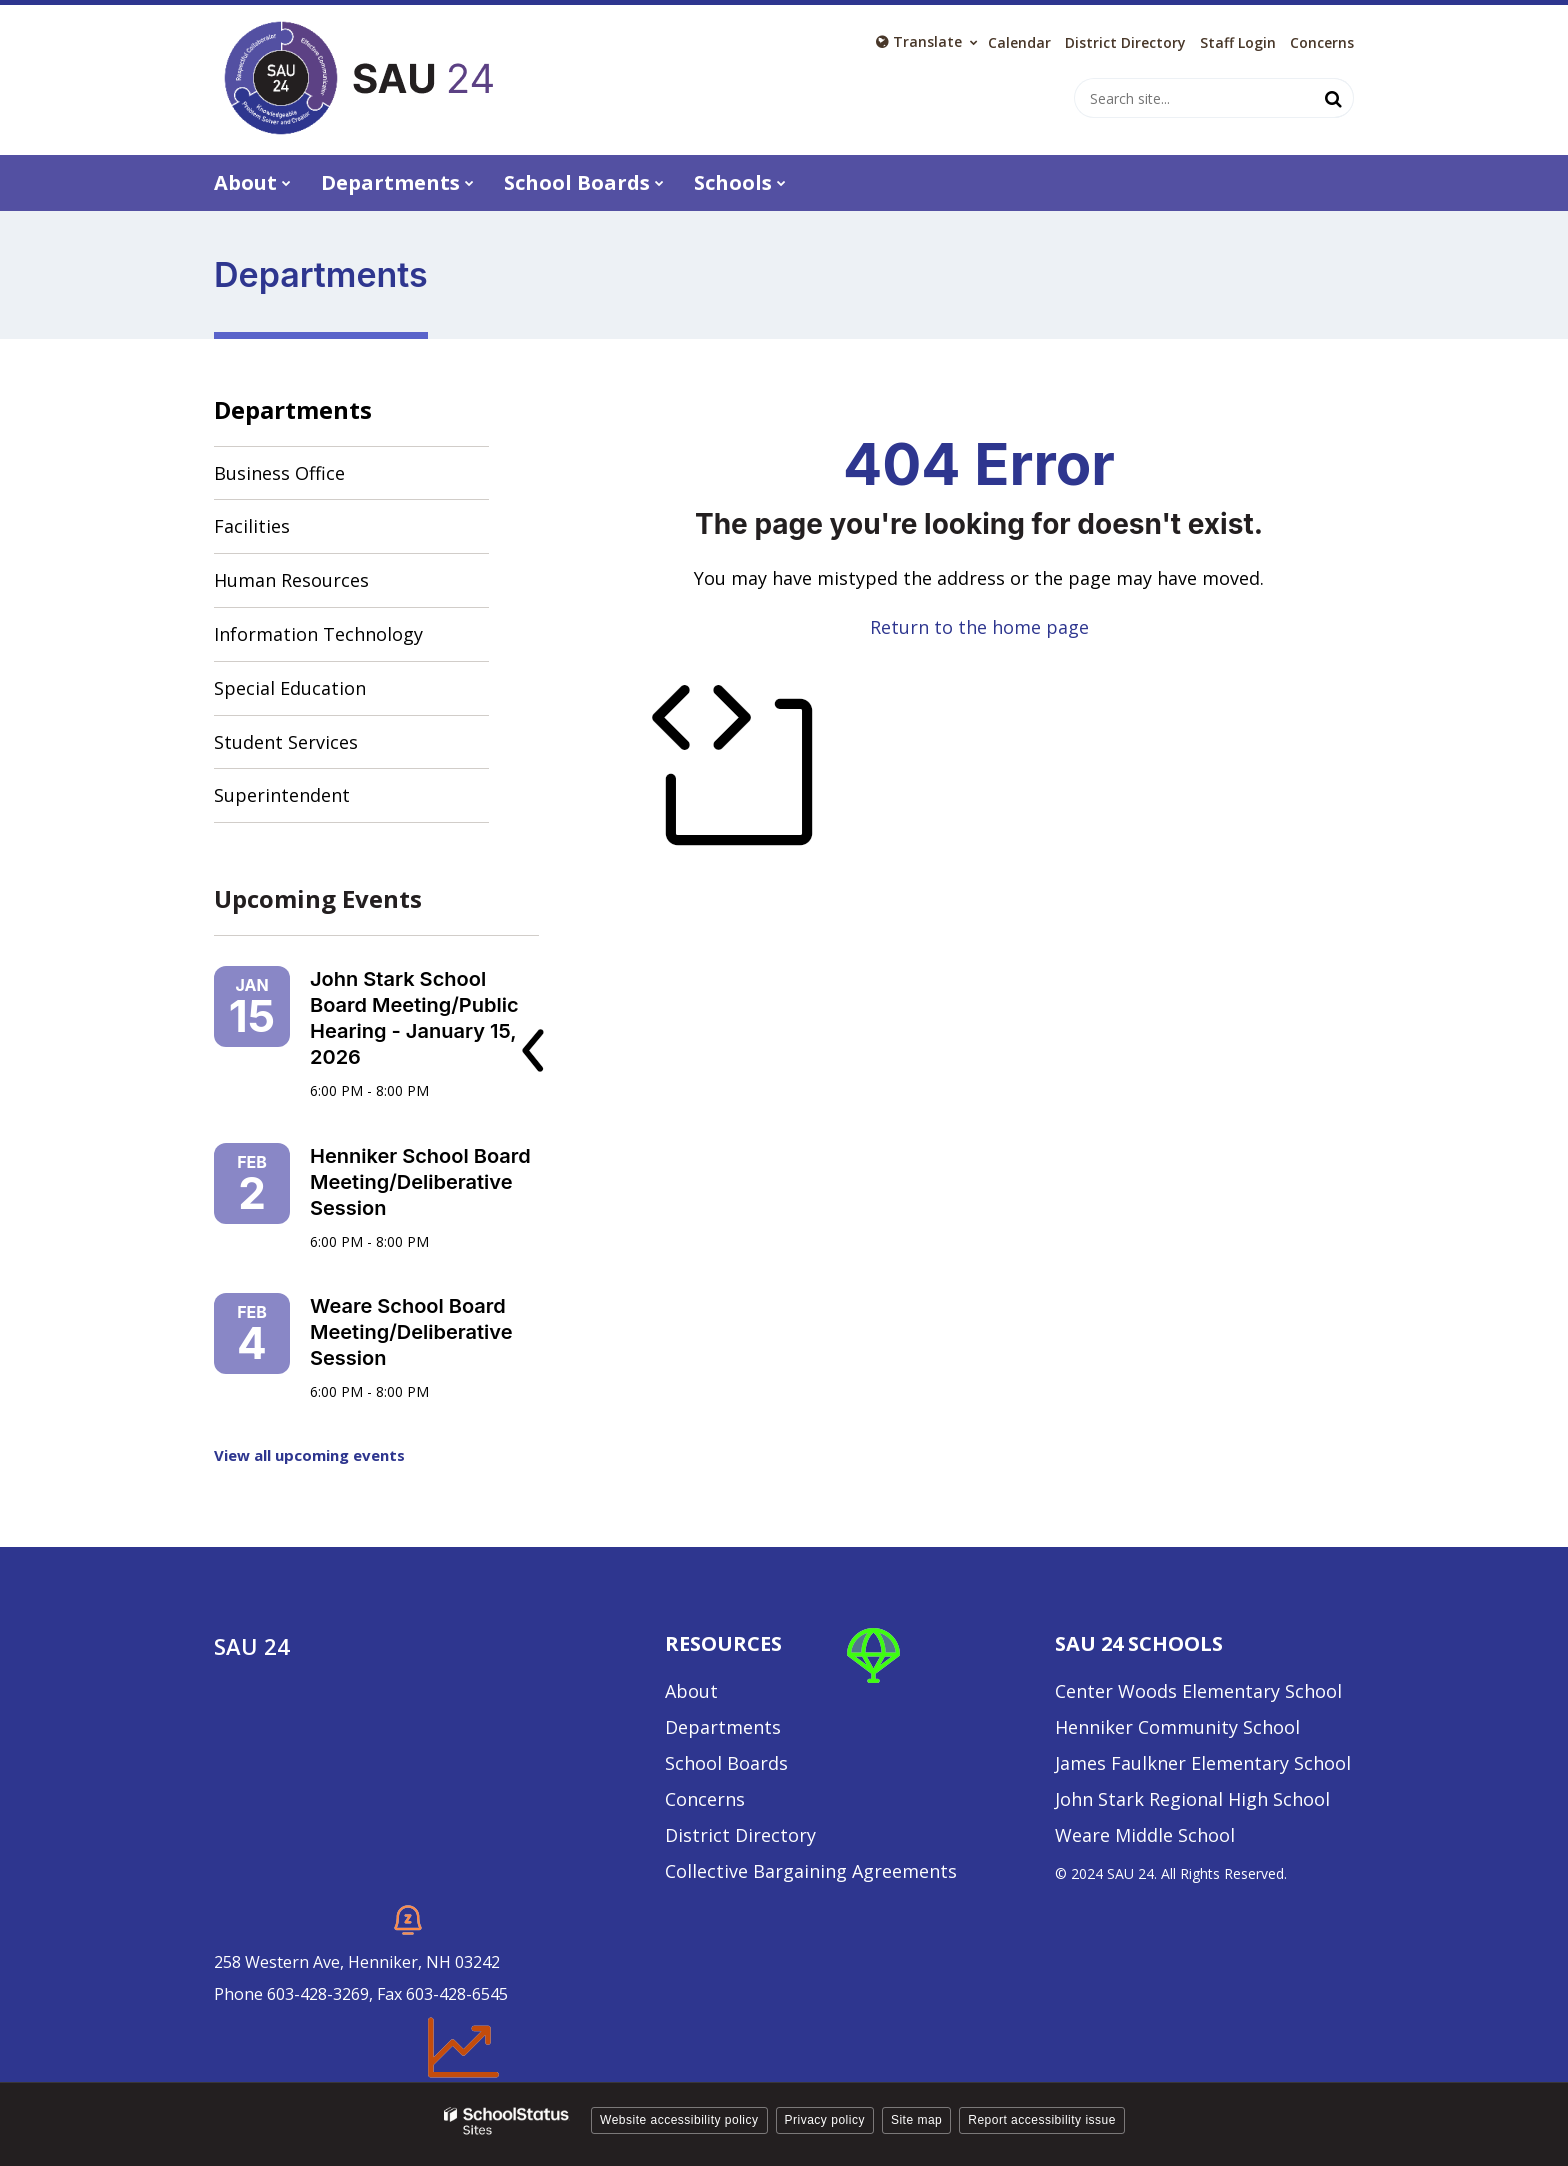  What do you see at coordinates (873, 1656) in the screenshot?
I see `access emergency or backup recovery options` at bounding box center [873, 1656].